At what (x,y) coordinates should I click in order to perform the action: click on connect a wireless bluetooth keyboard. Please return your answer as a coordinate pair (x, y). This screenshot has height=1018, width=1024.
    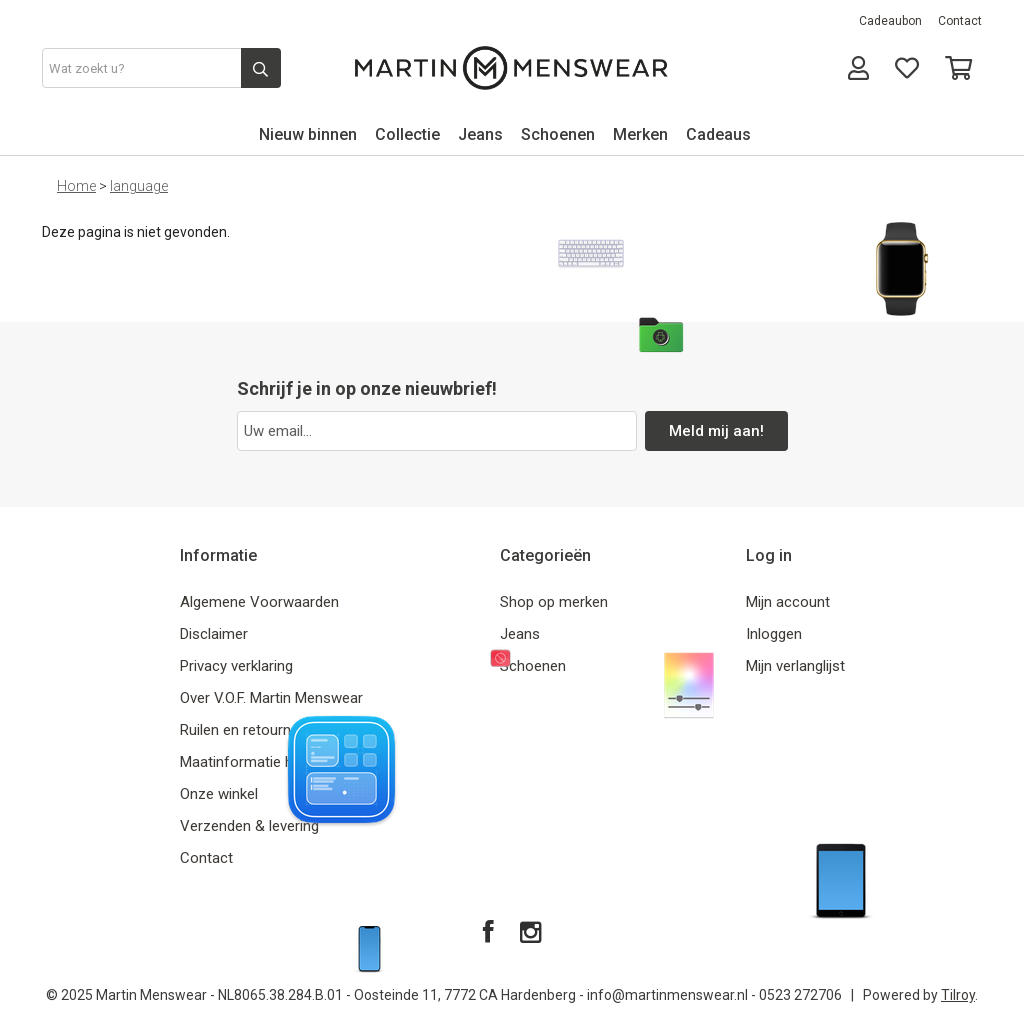
    Looking at the image, I should click on (591, 253).